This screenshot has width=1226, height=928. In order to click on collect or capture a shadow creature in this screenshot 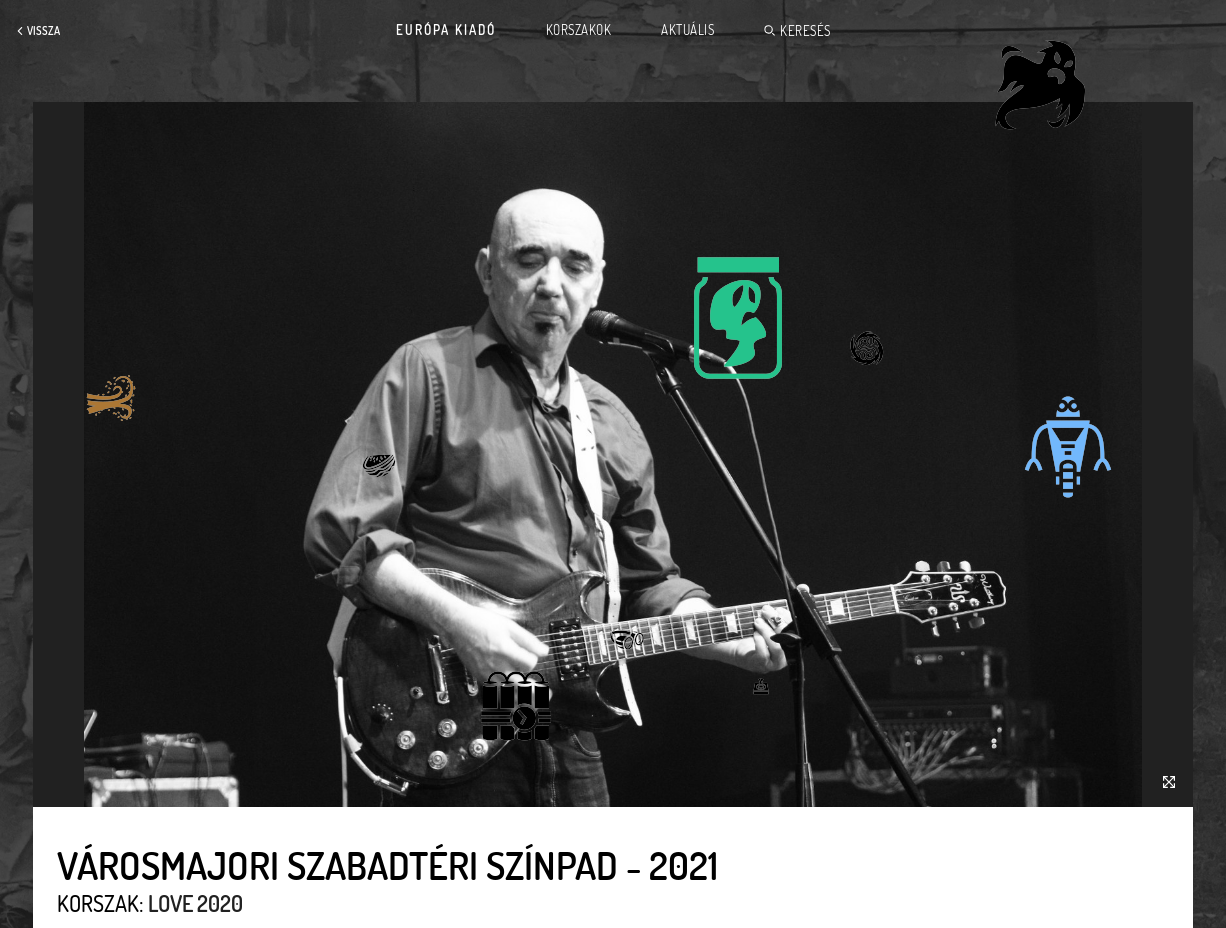, I will do `click(738, 318)`.